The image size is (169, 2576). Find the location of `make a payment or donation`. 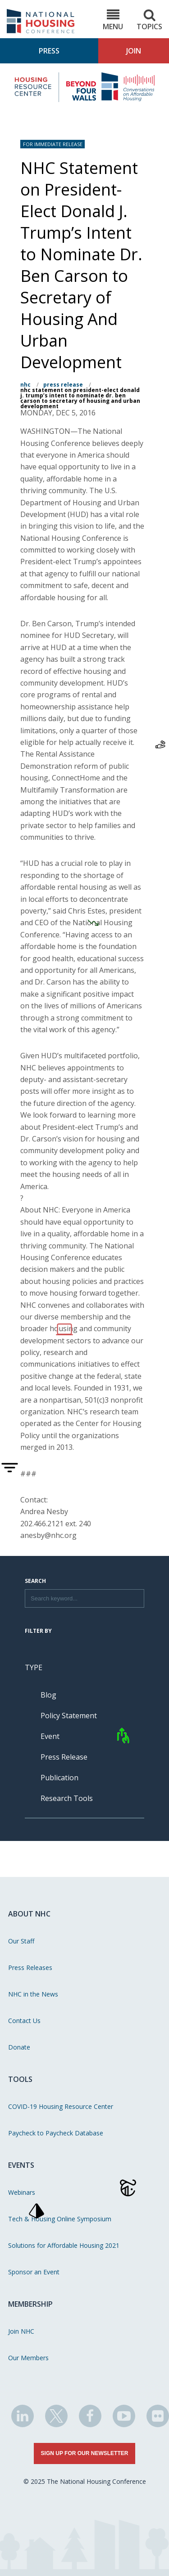

make a payment or donation is located at coordinates (160, 744).